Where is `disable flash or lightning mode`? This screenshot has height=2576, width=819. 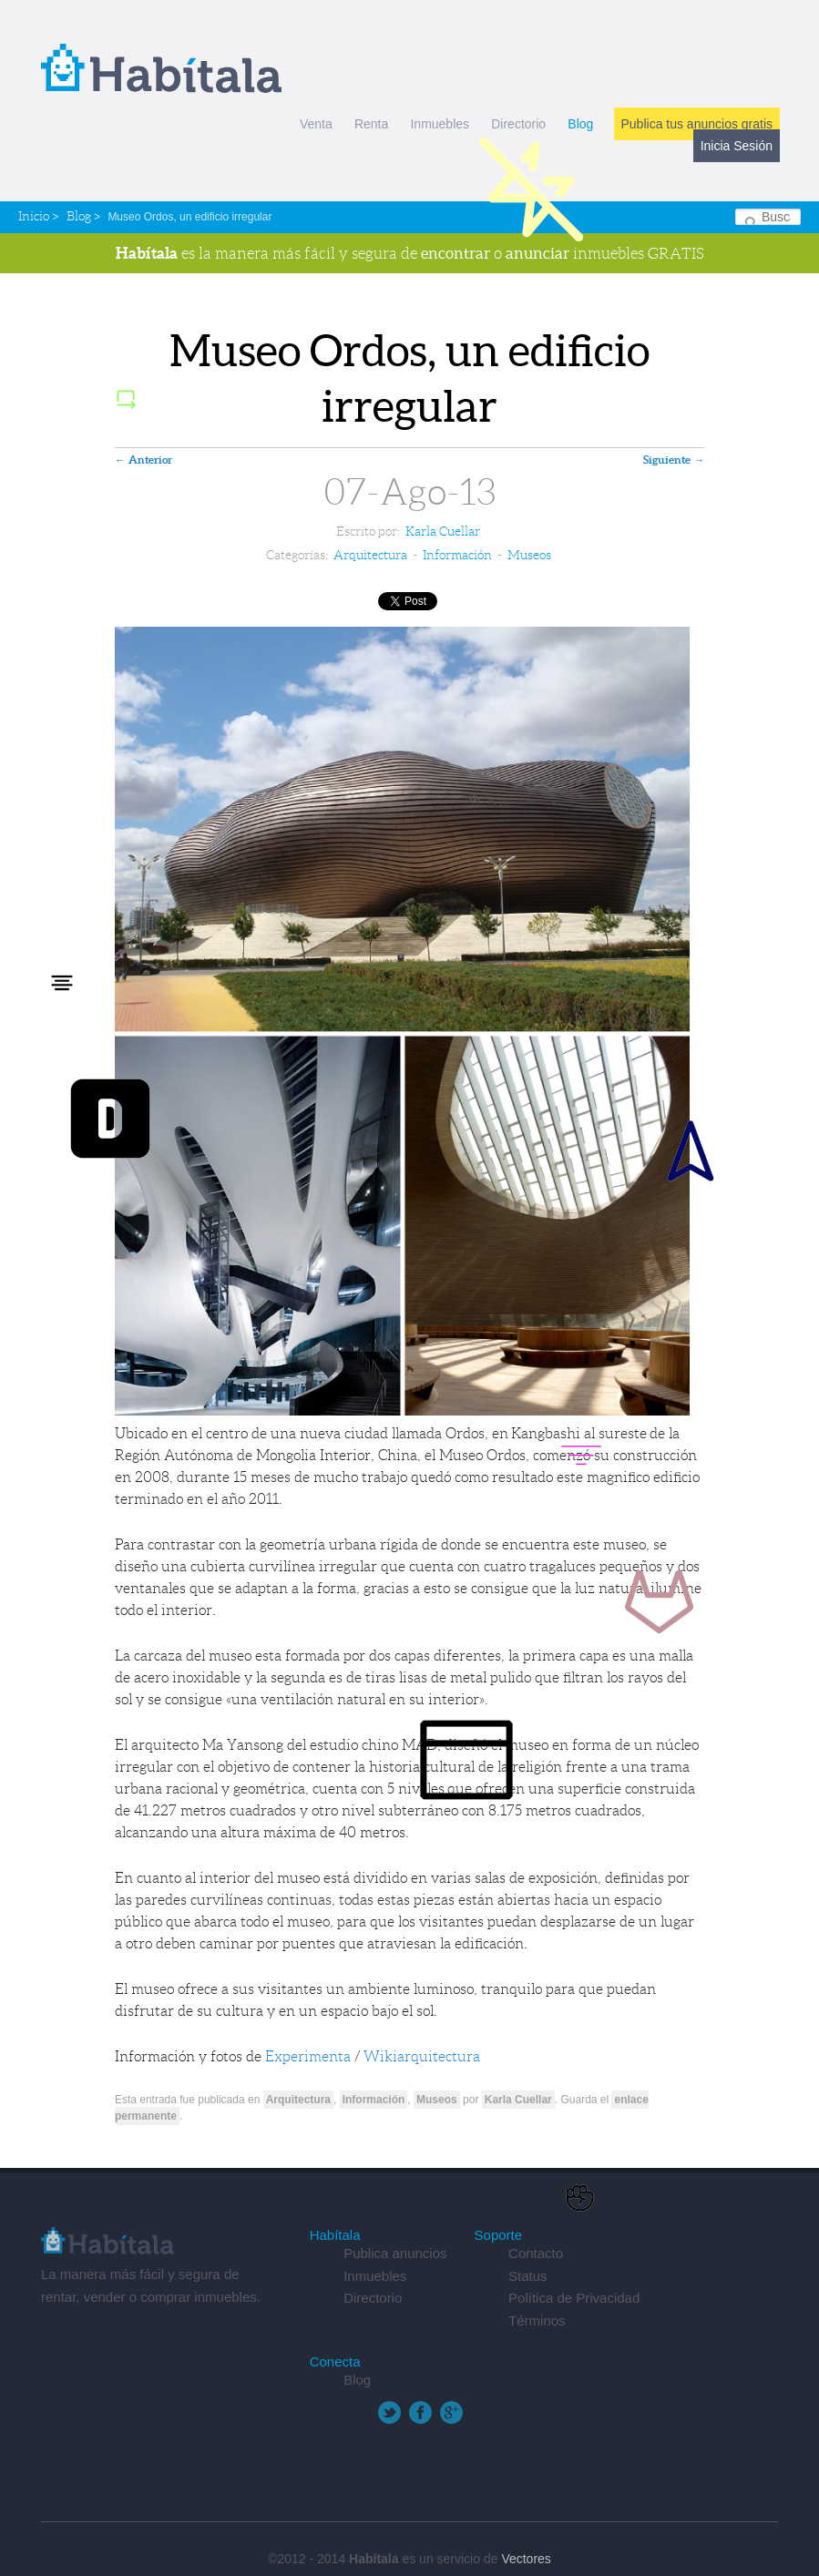 disable flash or lightning mode is located at coordinates (531, 189).